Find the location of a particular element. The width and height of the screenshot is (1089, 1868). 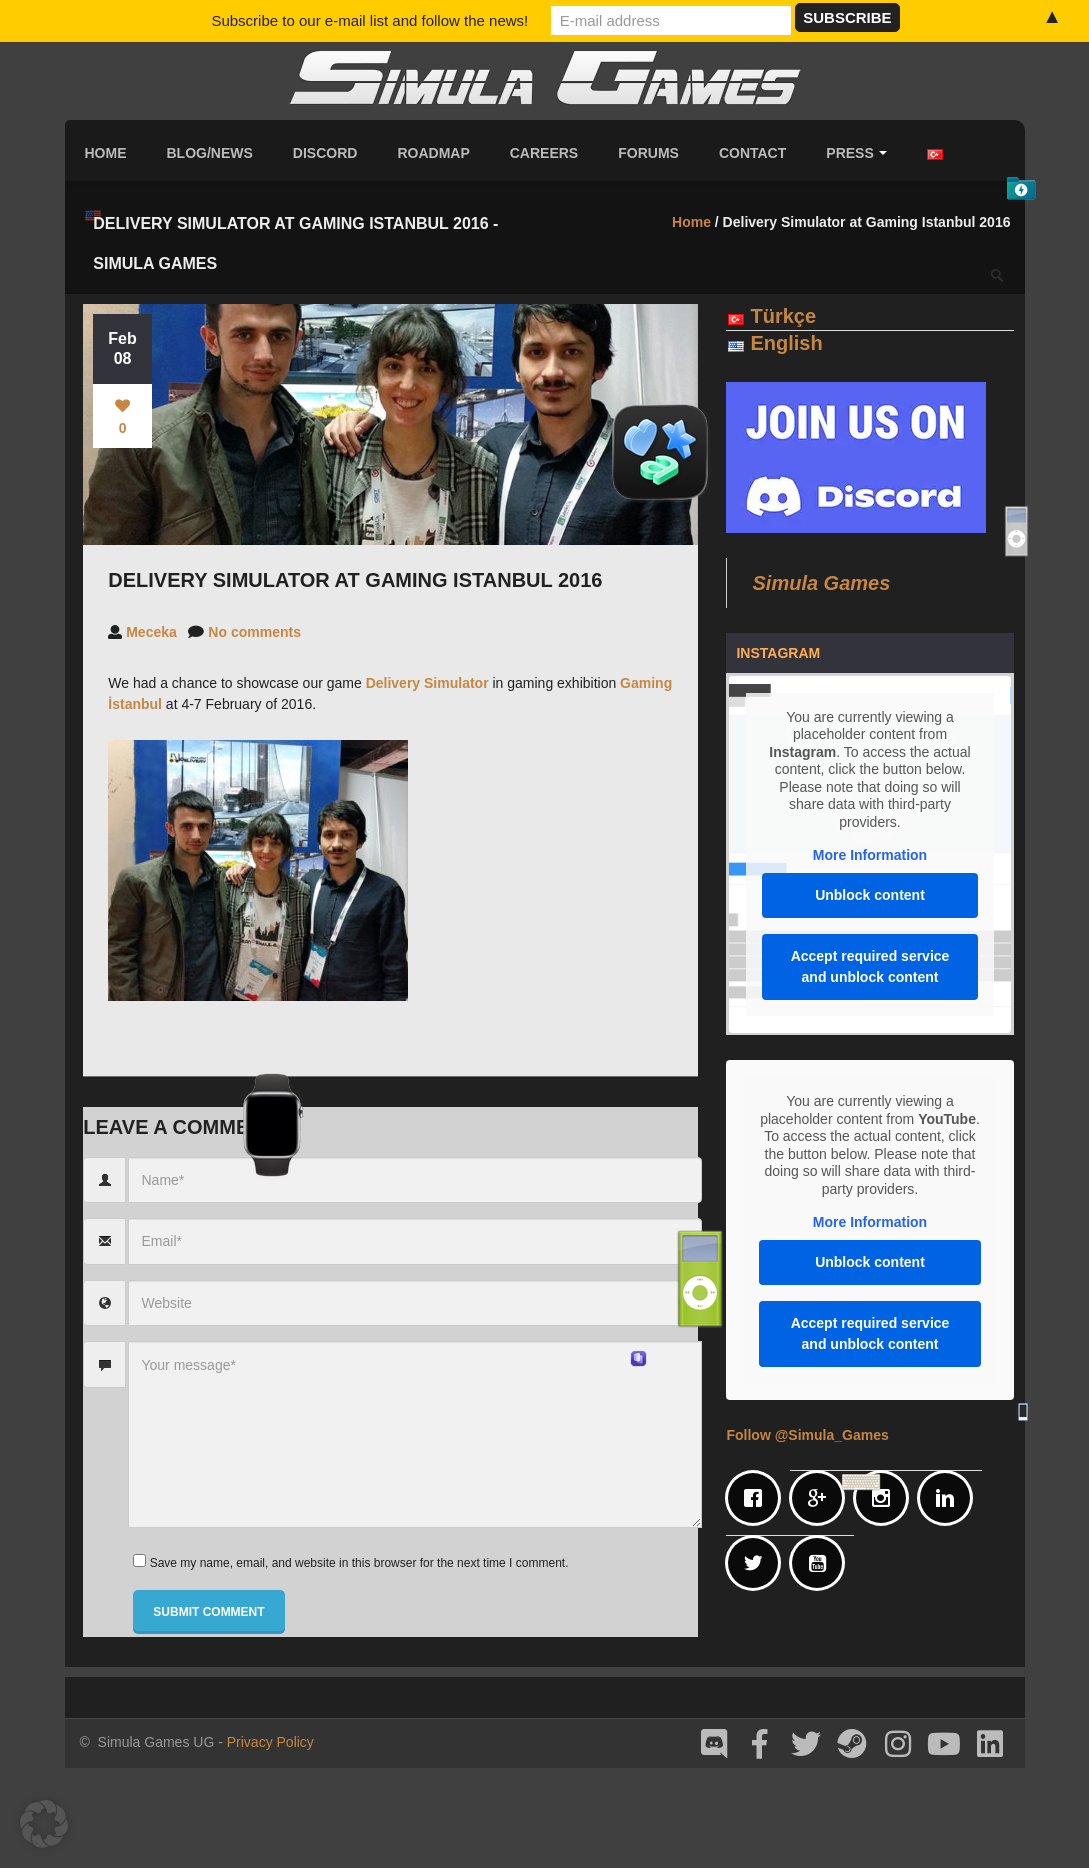

open tuple for remote pair programming is located at coordinates (638, 1358).